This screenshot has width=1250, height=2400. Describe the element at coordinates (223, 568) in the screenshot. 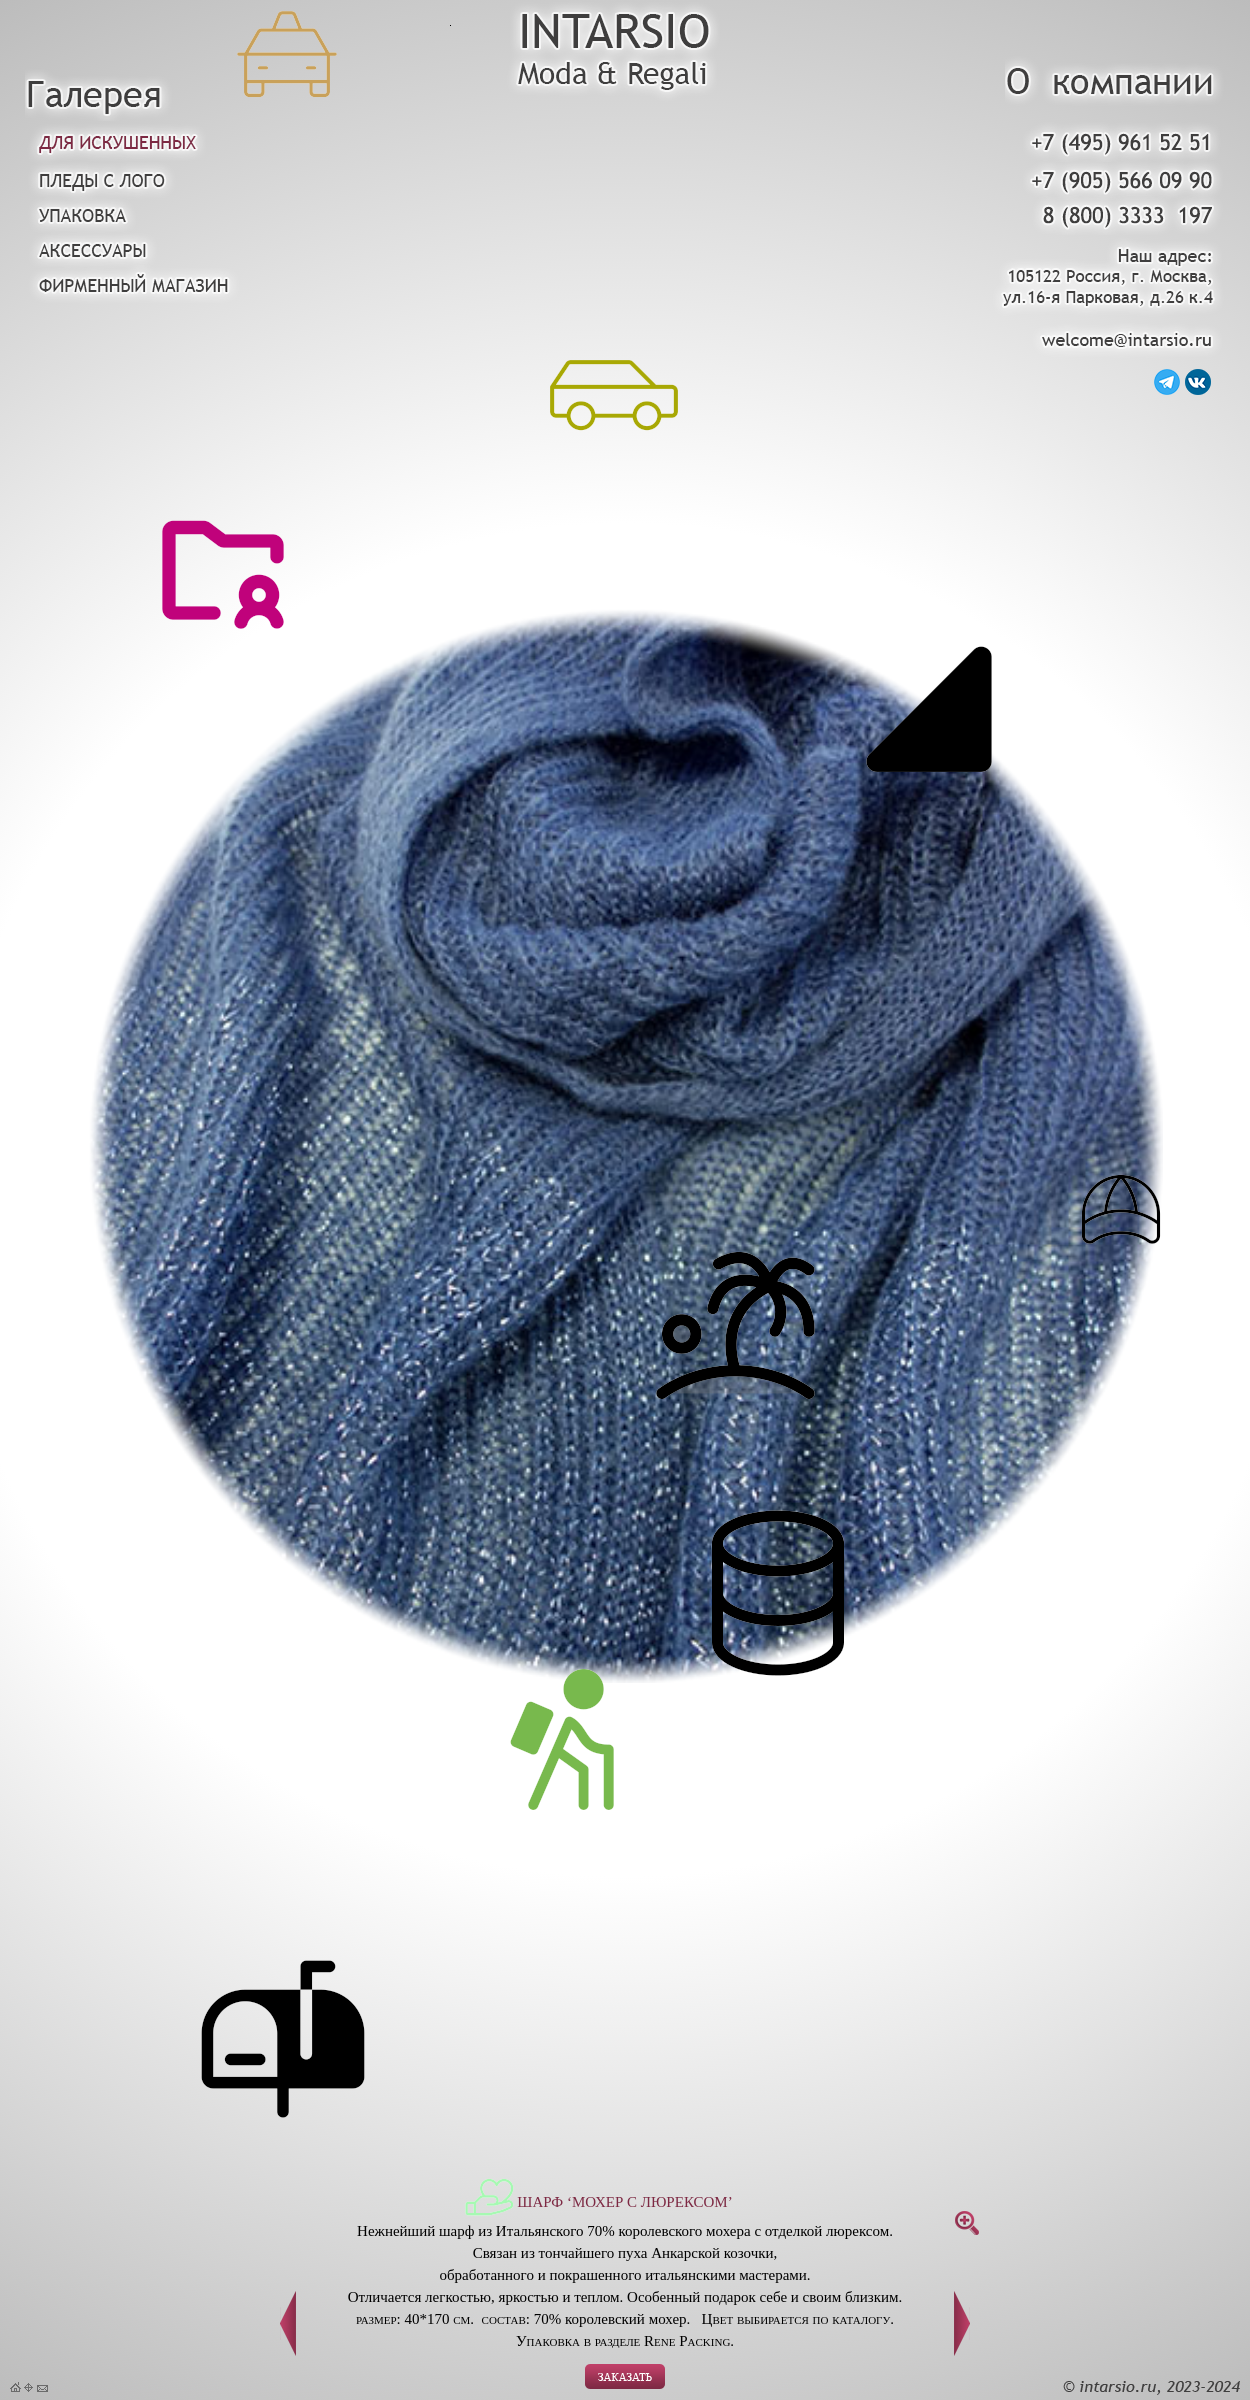

I see `access user files or personal folder` at that location.